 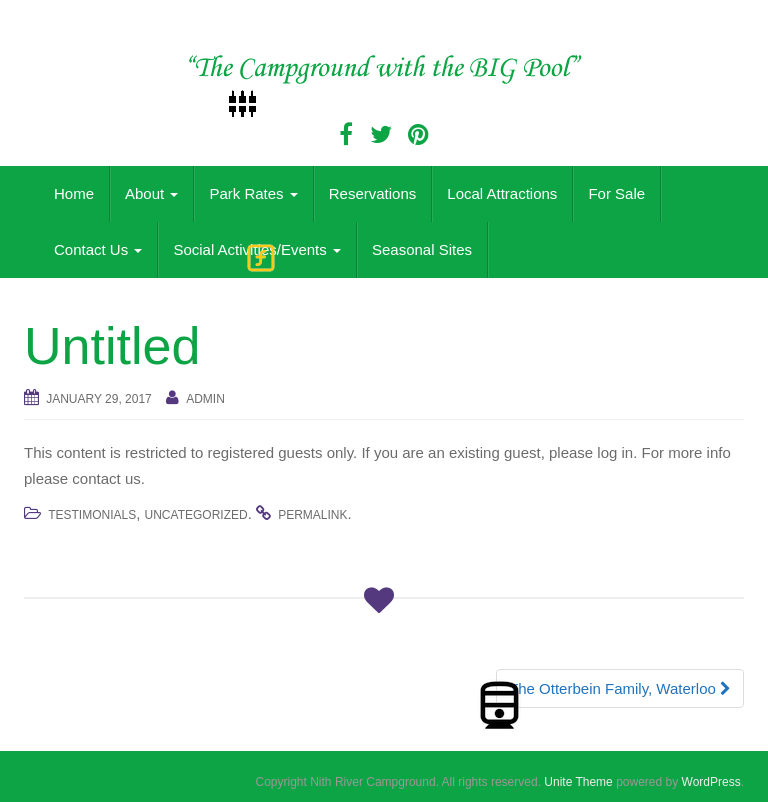 What do you see at coordinates (261, 258) in the screenshot?
I see `access mathematical functions or formulas` at bounding box center [261, 258].